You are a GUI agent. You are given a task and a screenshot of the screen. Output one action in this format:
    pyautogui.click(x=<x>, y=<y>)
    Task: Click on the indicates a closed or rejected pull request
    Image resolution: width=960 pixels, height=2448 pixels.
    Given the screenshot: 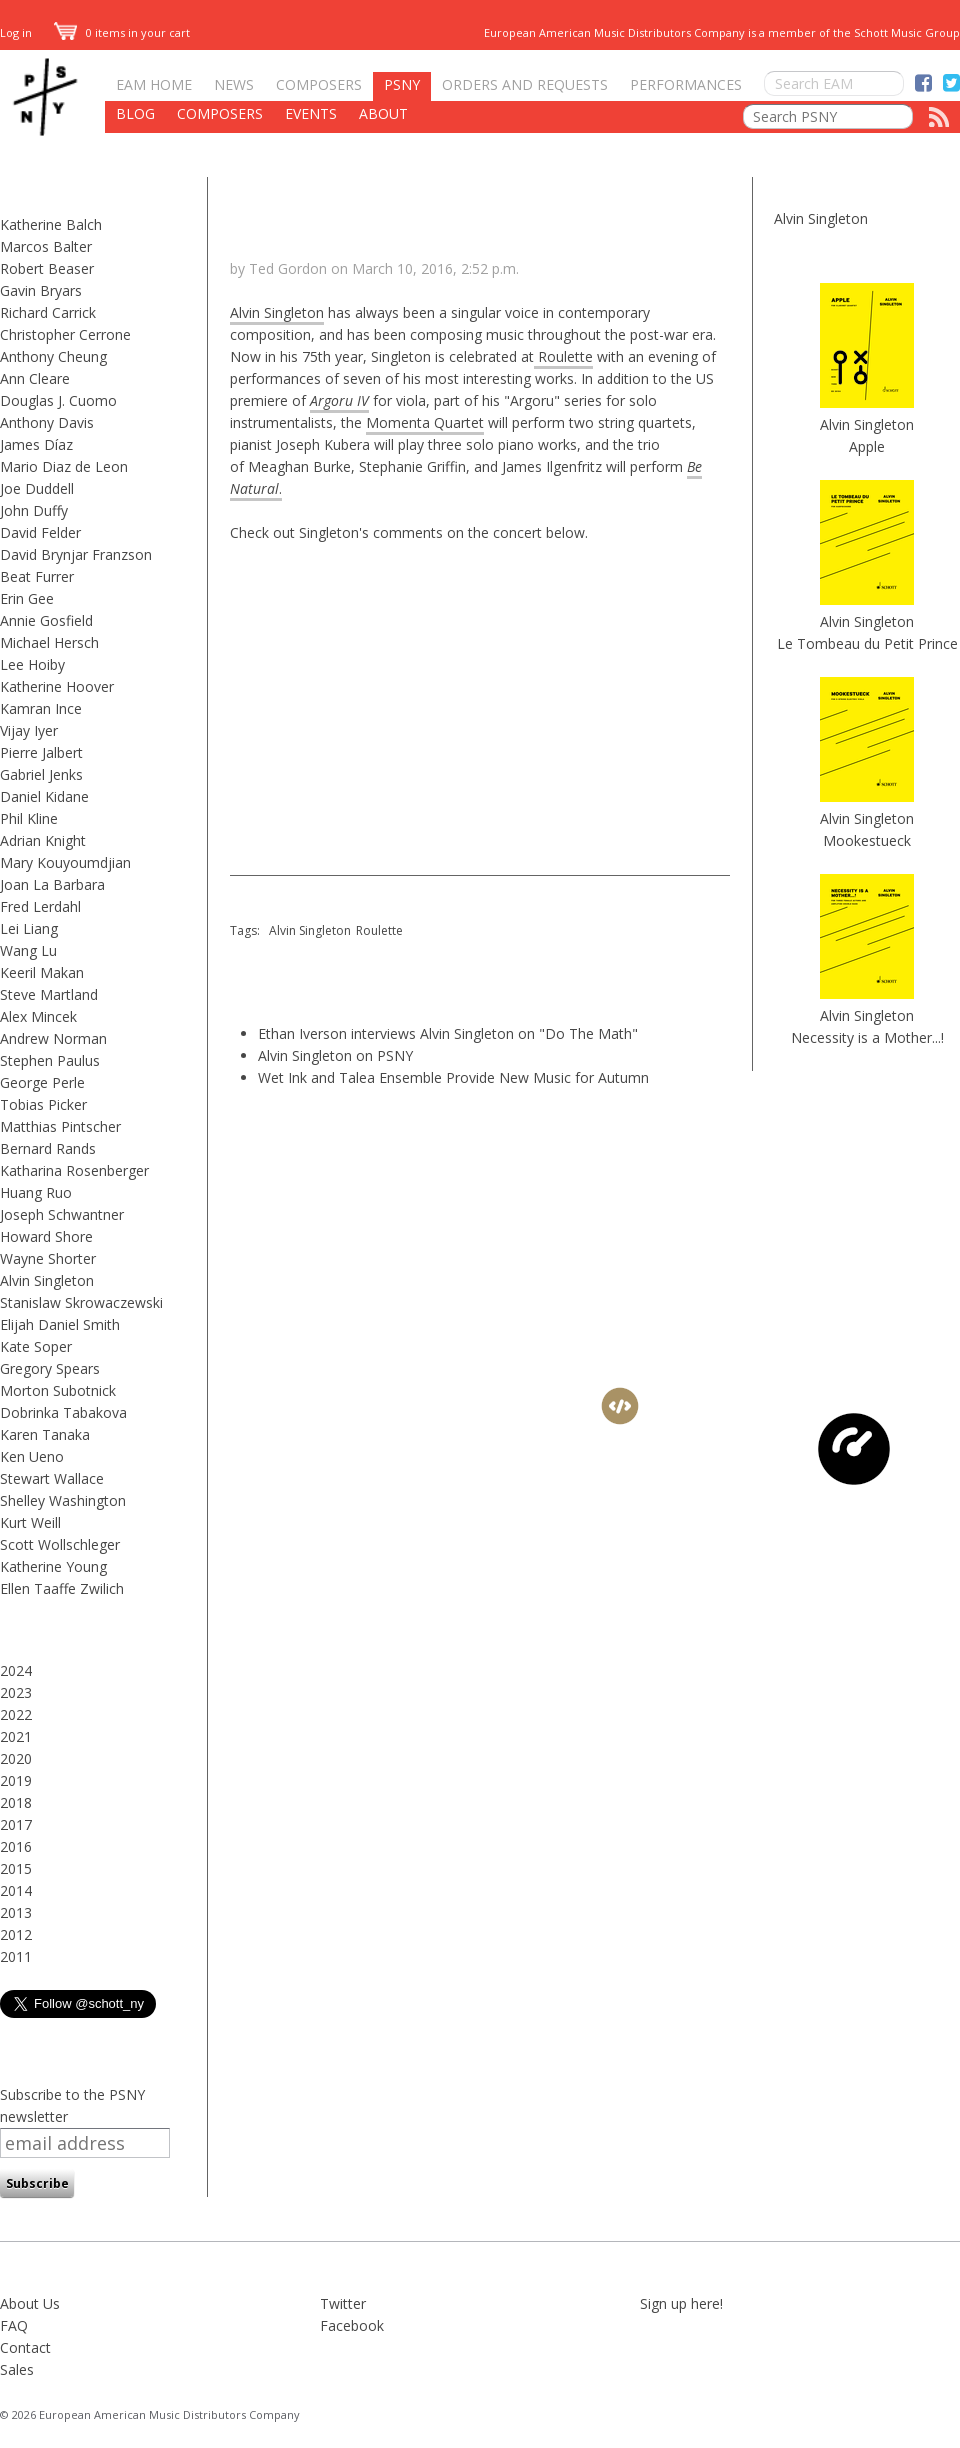 What is the action you would take?
    pyautogui.click(x=850, y=367)
    